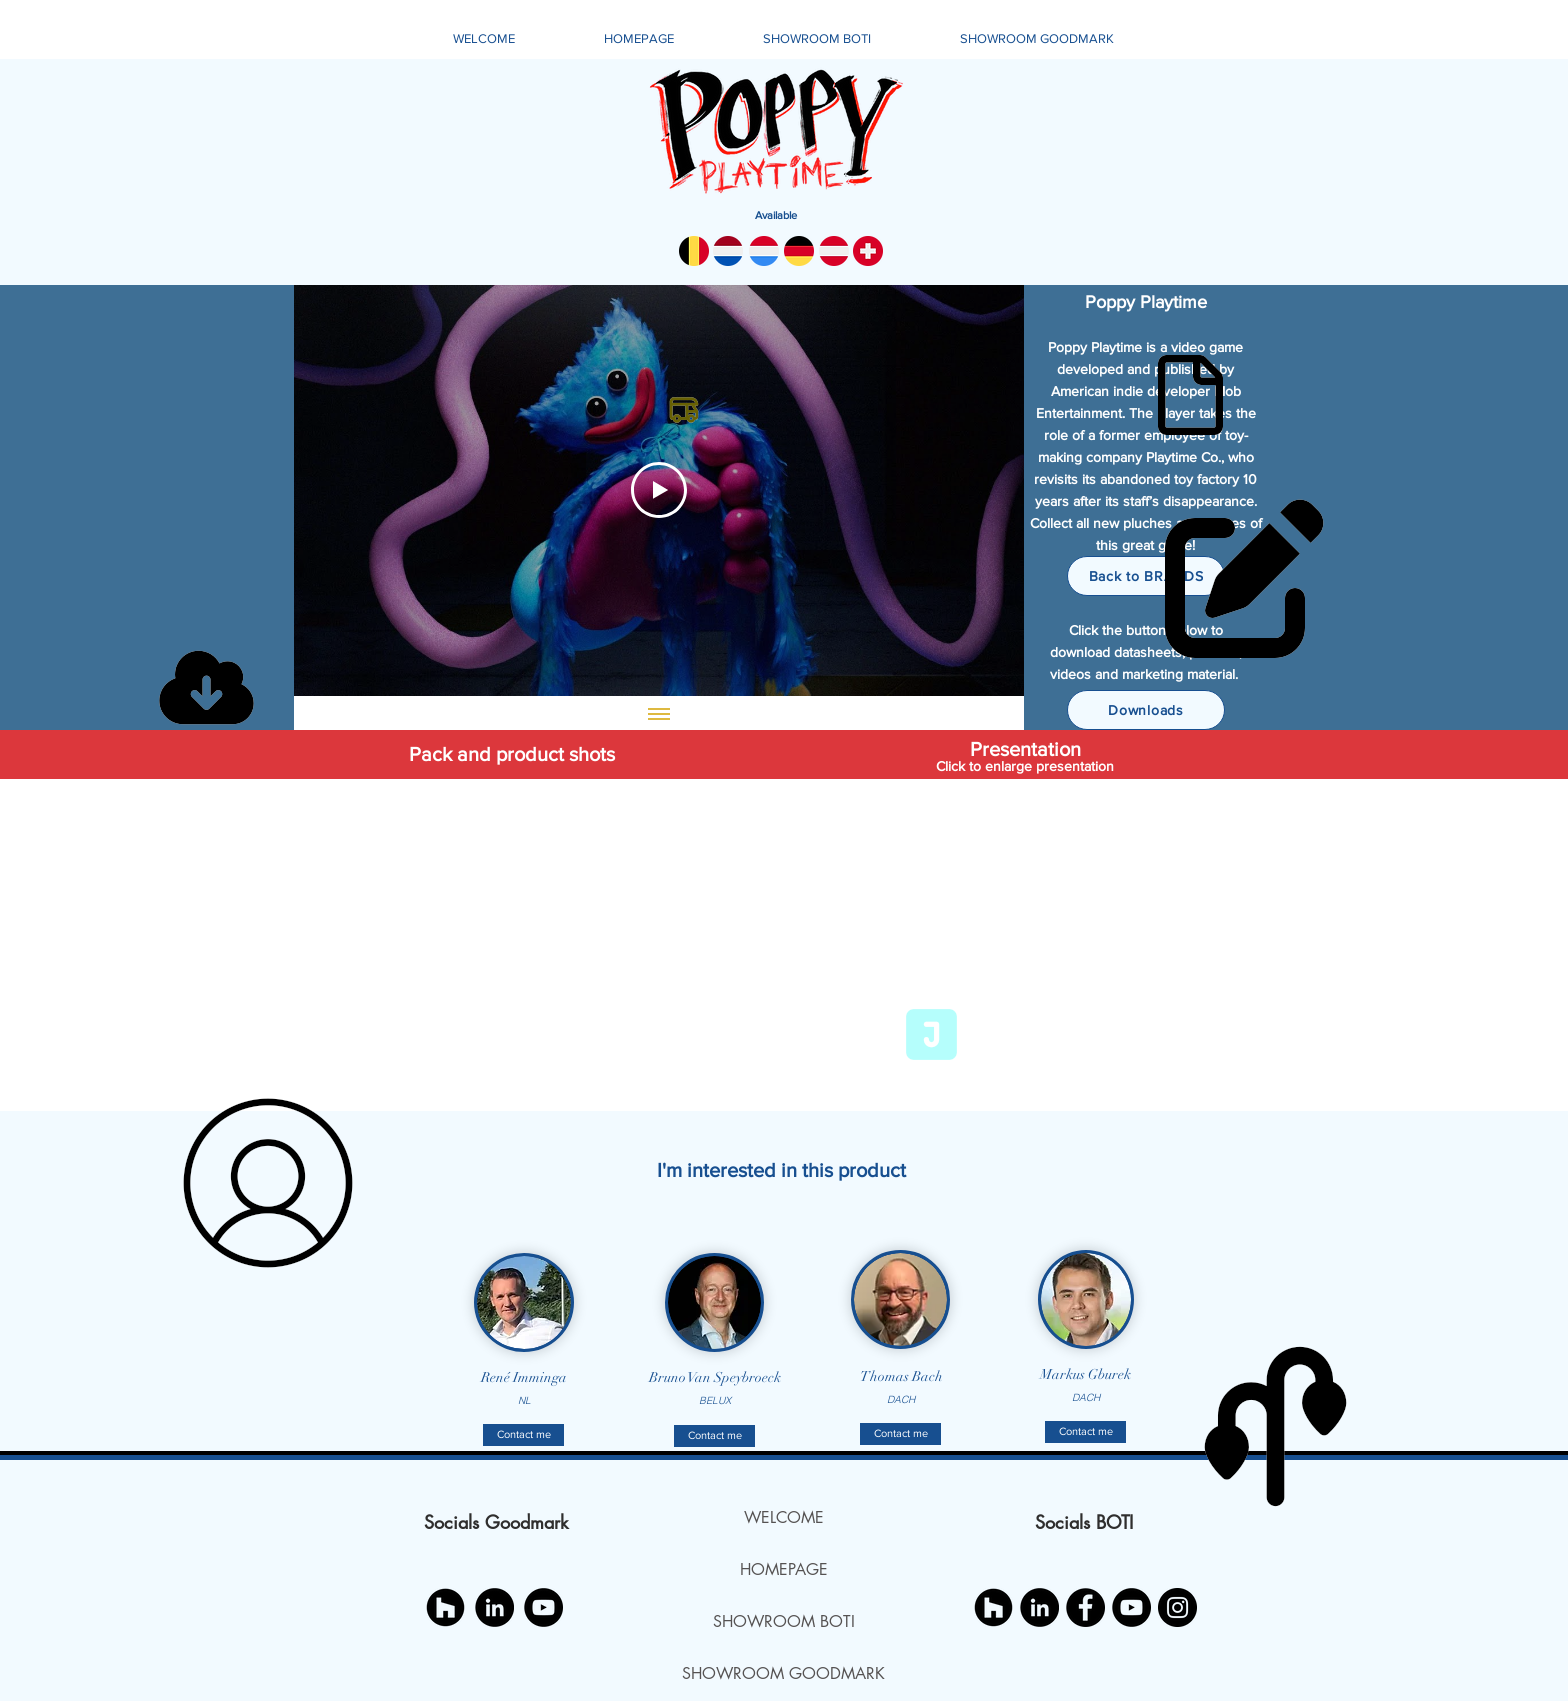  I want to click on view your profile, so click(268, 1183).